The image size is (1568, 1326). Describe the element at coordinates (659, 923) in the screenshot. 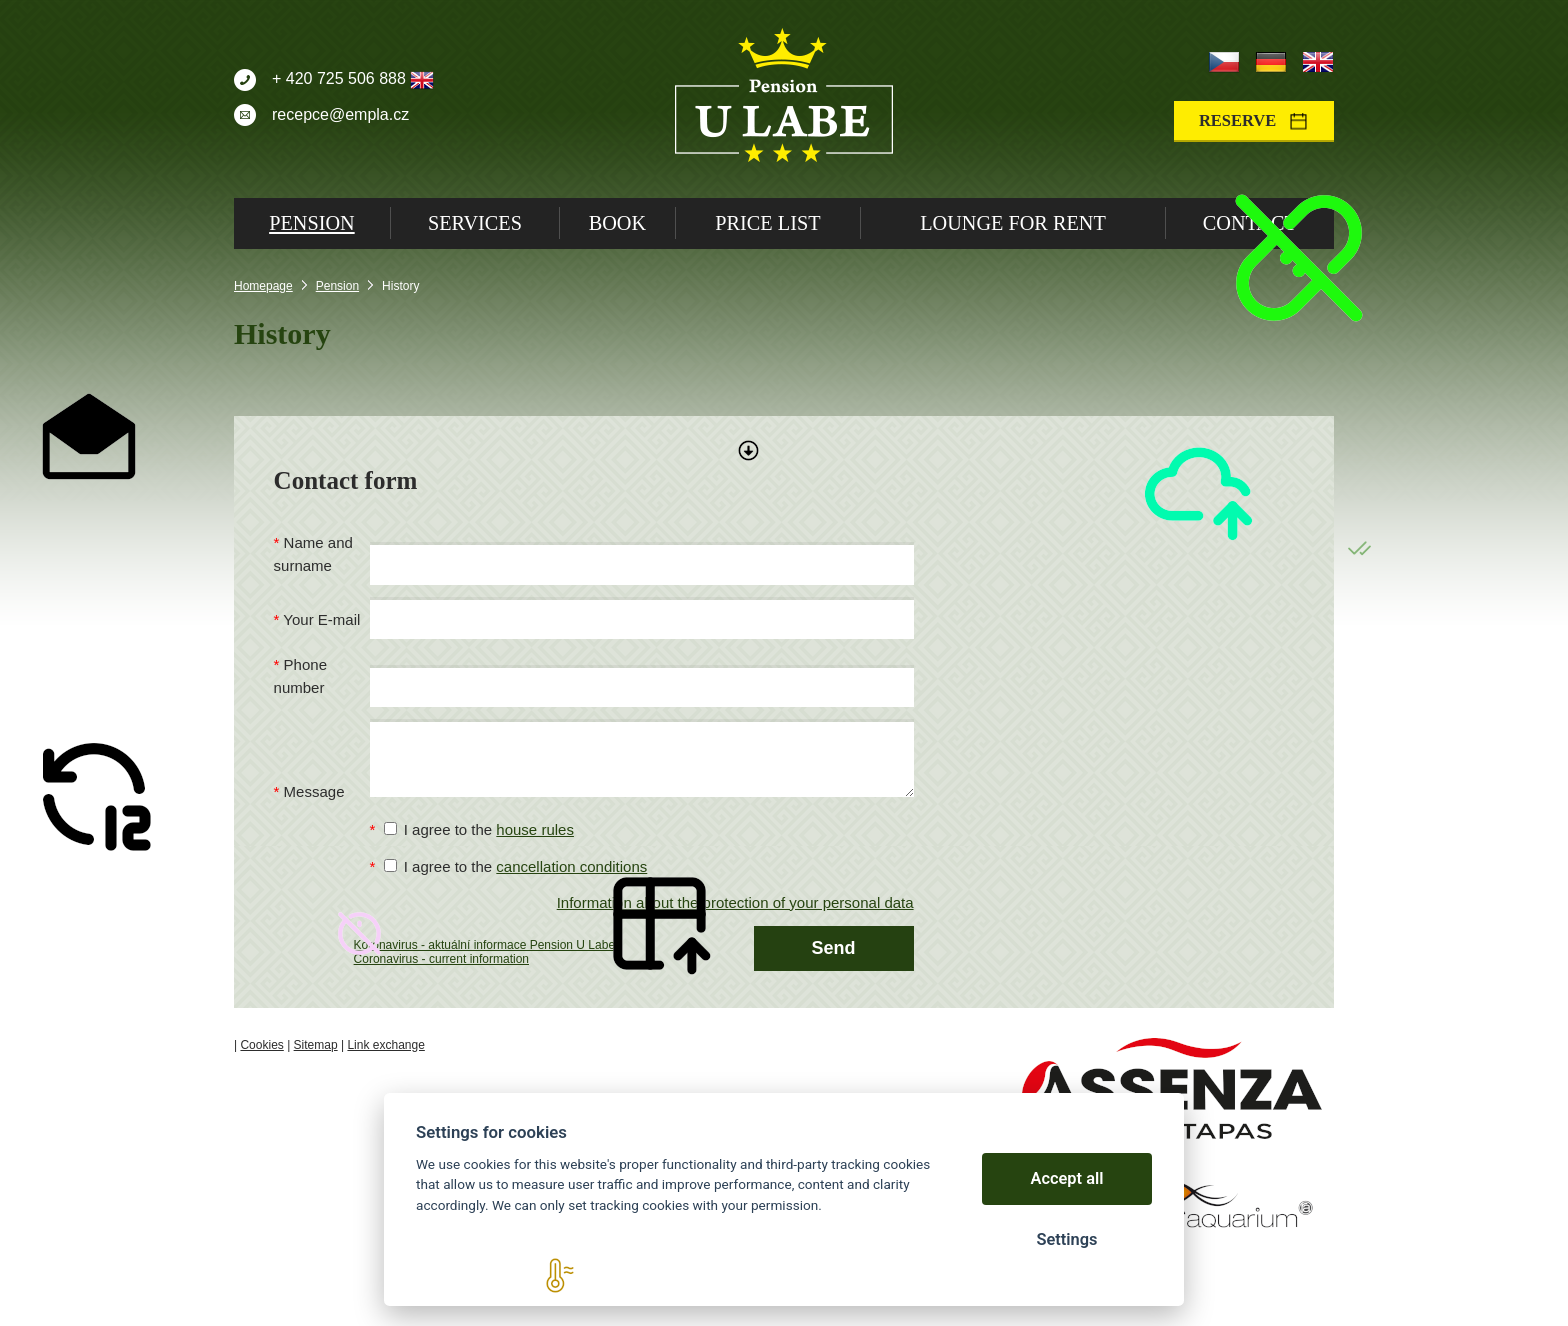

I see `import data into a table` at that location.